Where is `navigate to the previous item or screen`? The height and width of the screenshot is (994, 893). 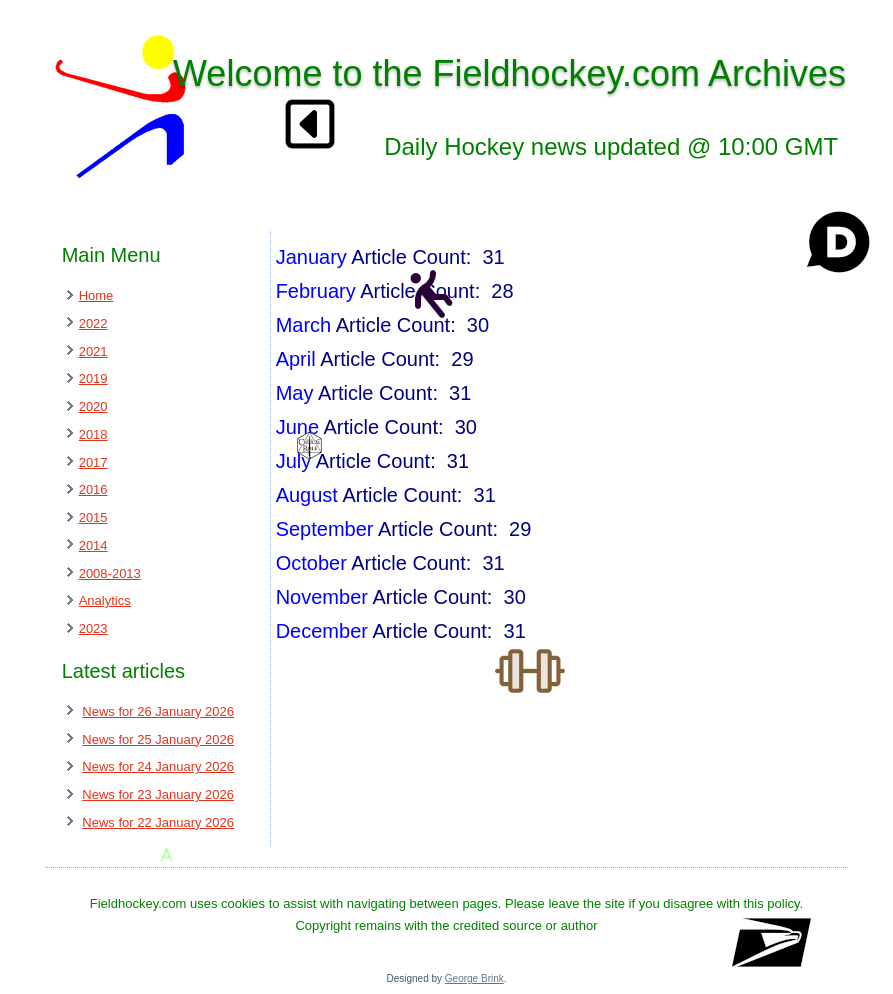 navigate to the previous item or screen is located at coordinates (310, 124).